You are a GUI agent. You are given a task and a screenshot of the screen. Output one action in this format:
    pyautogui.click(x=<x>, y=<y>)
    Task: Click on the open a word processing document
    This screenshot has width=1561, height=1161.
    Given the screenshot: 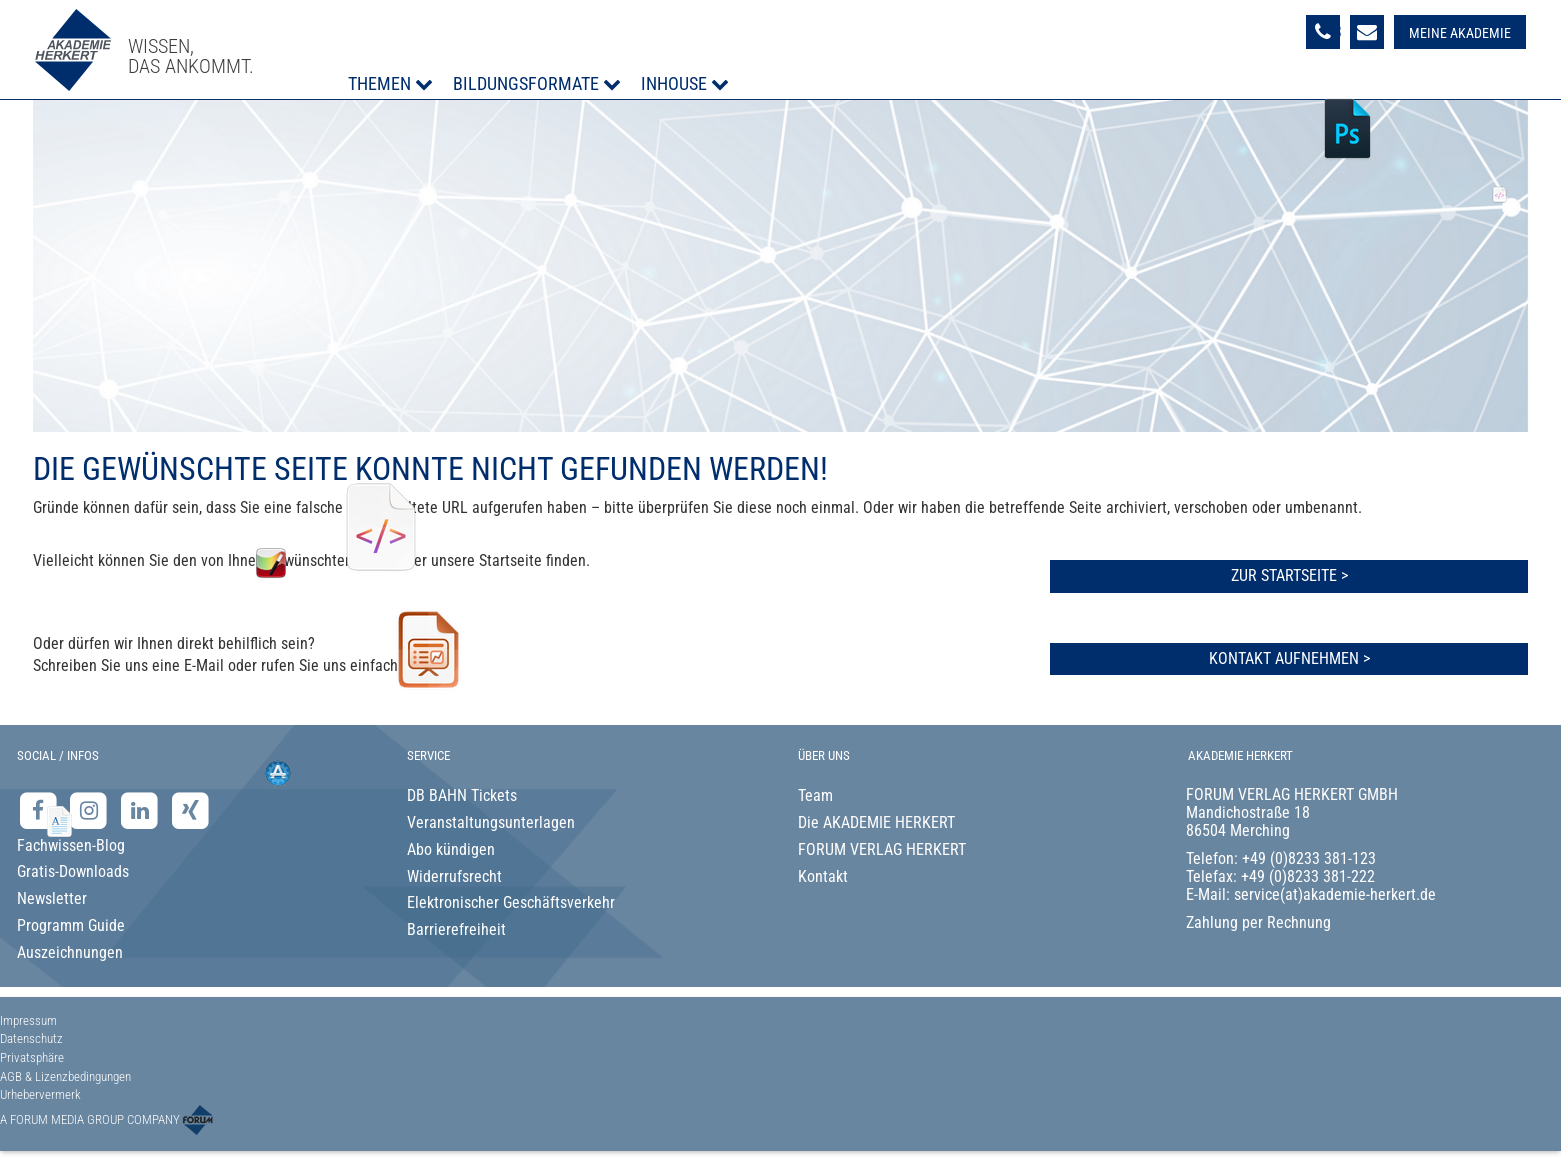 What is the action you would take?
    pyautogui.click(x=59, y=821)
    